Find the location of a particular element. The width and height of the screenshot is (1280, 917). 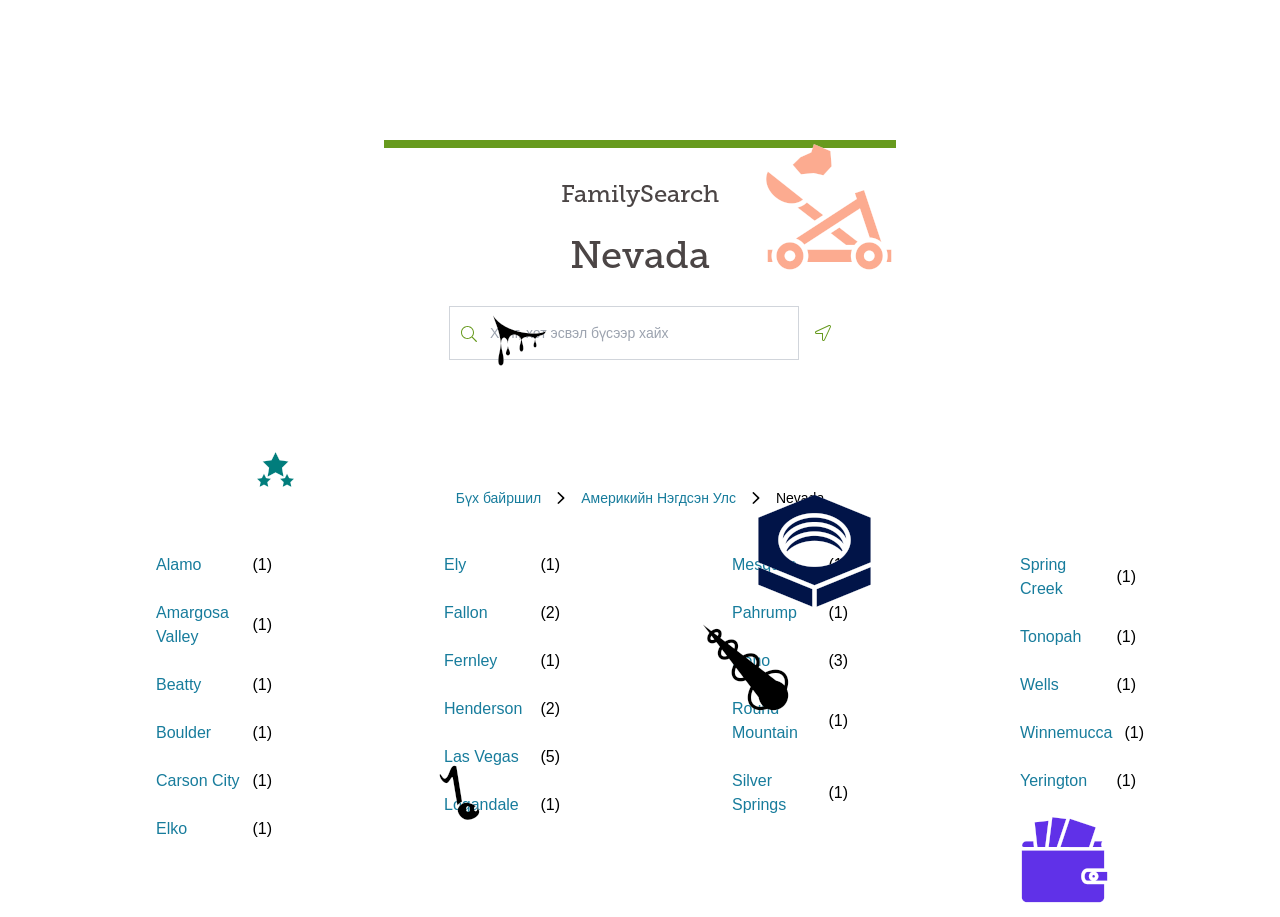

indicates bleeding or wound status effect in a game is located at coordinates (519, 339).